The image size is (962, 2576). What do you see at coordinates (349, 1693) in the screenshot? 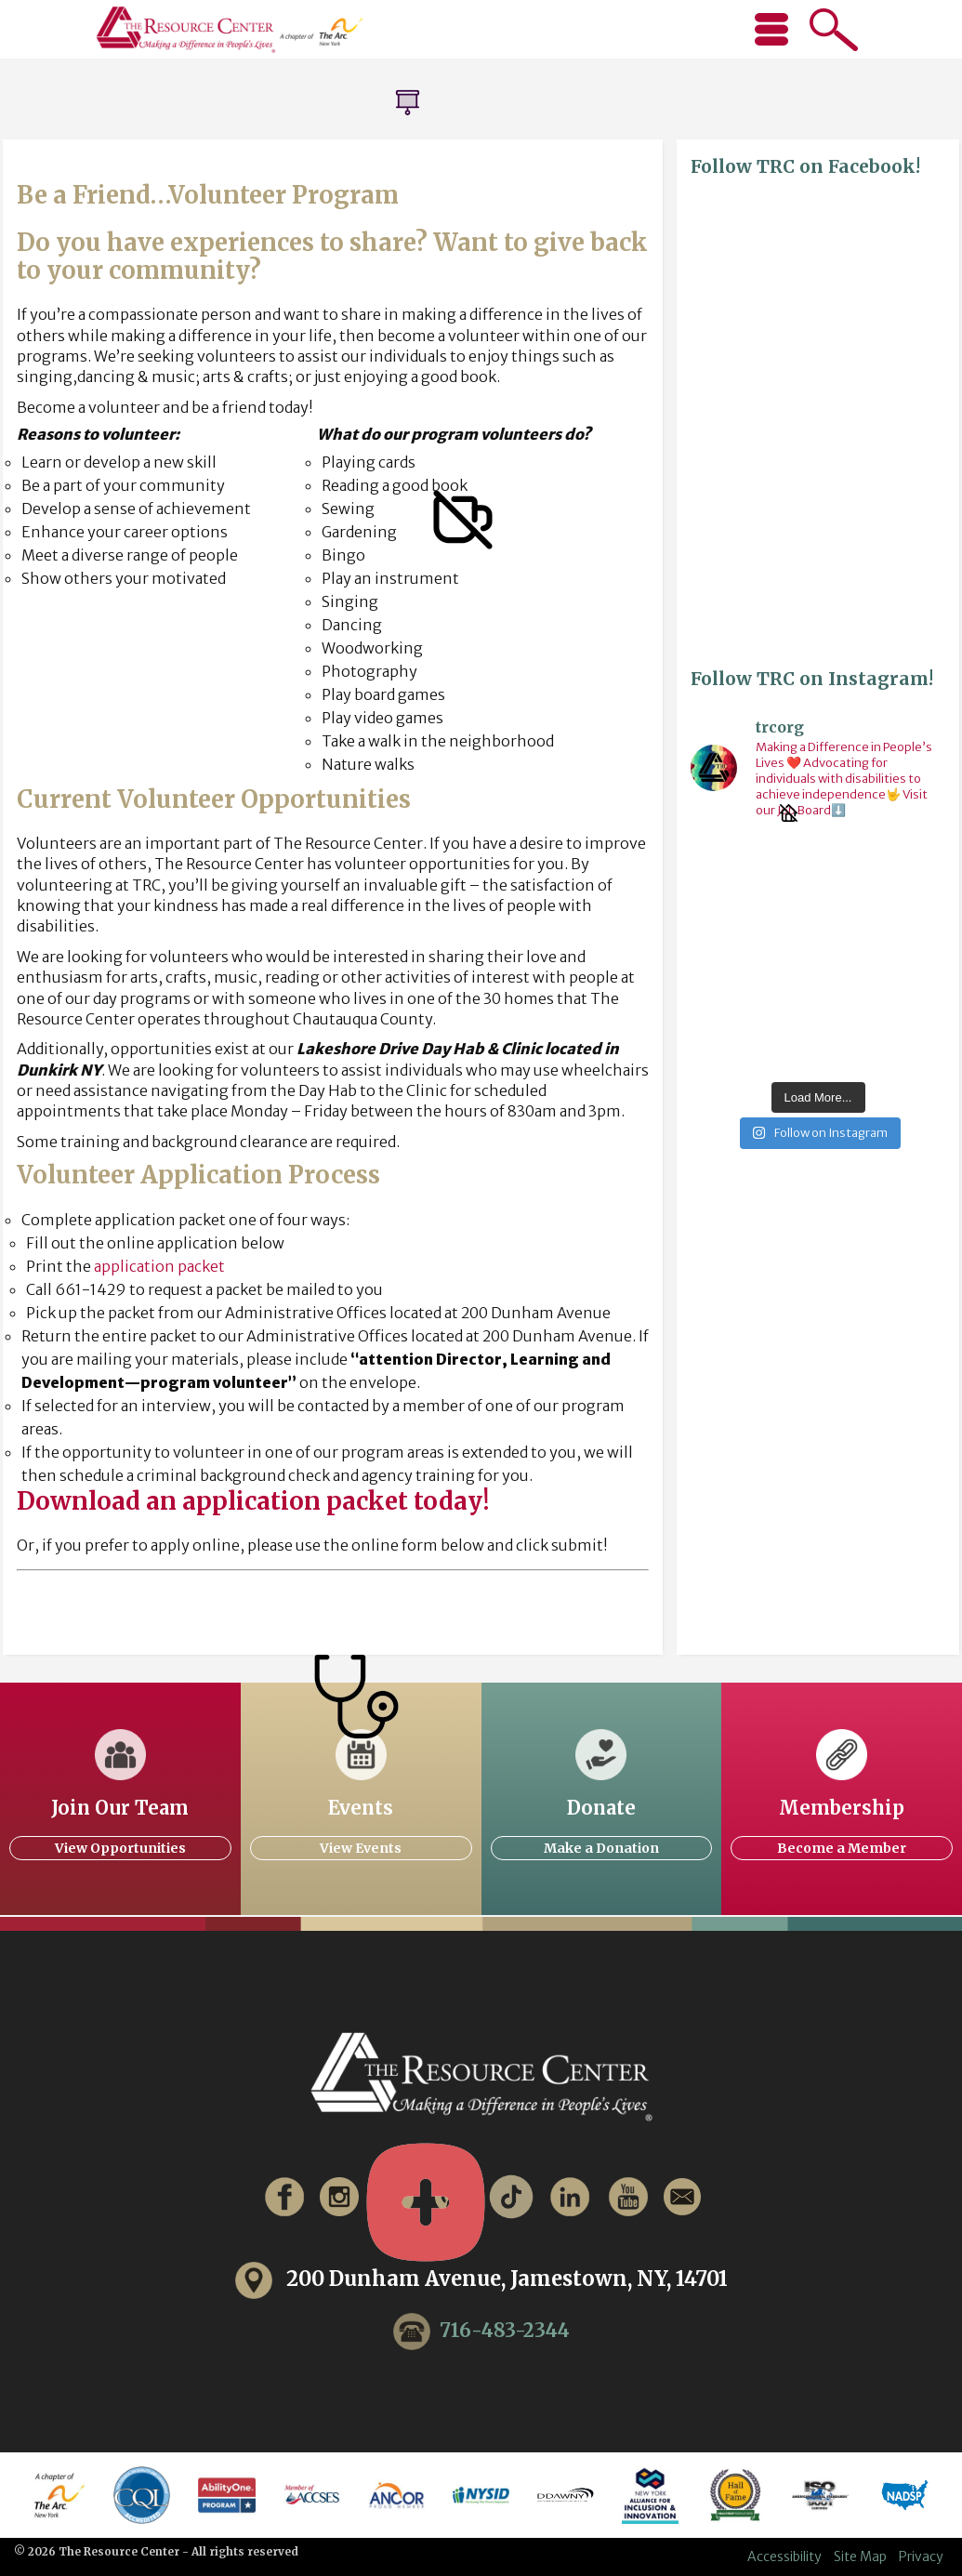
I see `access health or medical features` at bounding box center [349, 1693].